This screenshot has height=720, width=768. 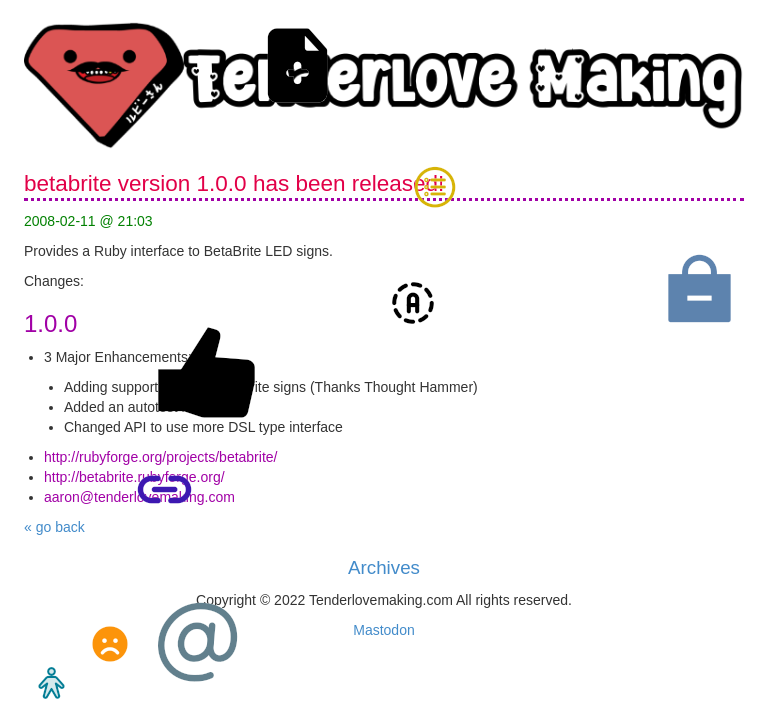 What do you see at coordinates (413, 303) in the screenshot?
I see `indicates a draft or pending annotation` at bounding box center [413, 303].